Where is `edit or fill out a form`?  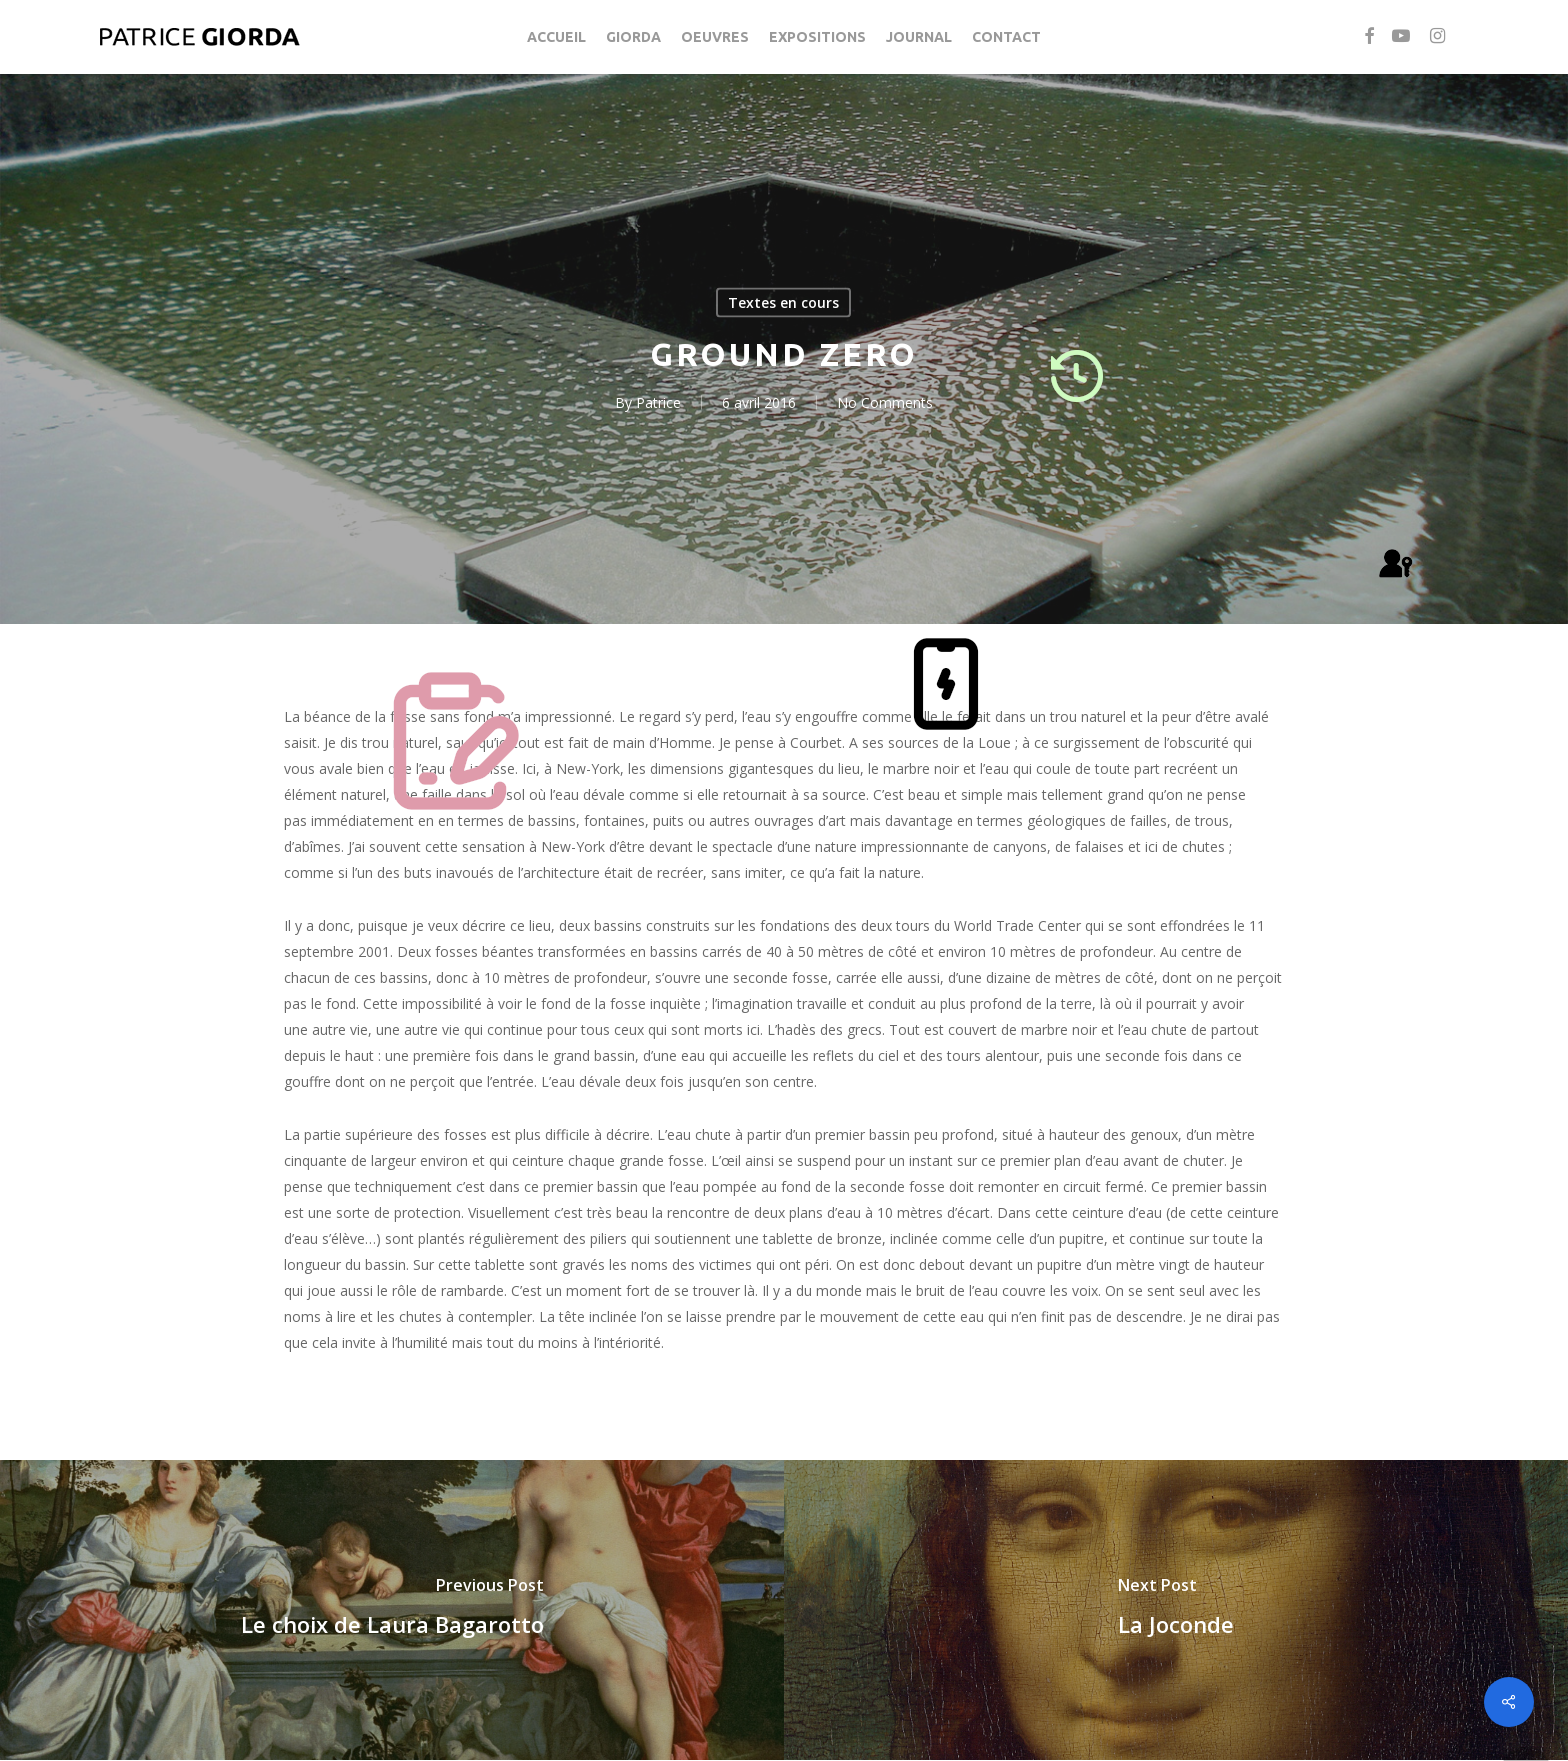 edit or fill out a form is located at coordinates (450, 741).